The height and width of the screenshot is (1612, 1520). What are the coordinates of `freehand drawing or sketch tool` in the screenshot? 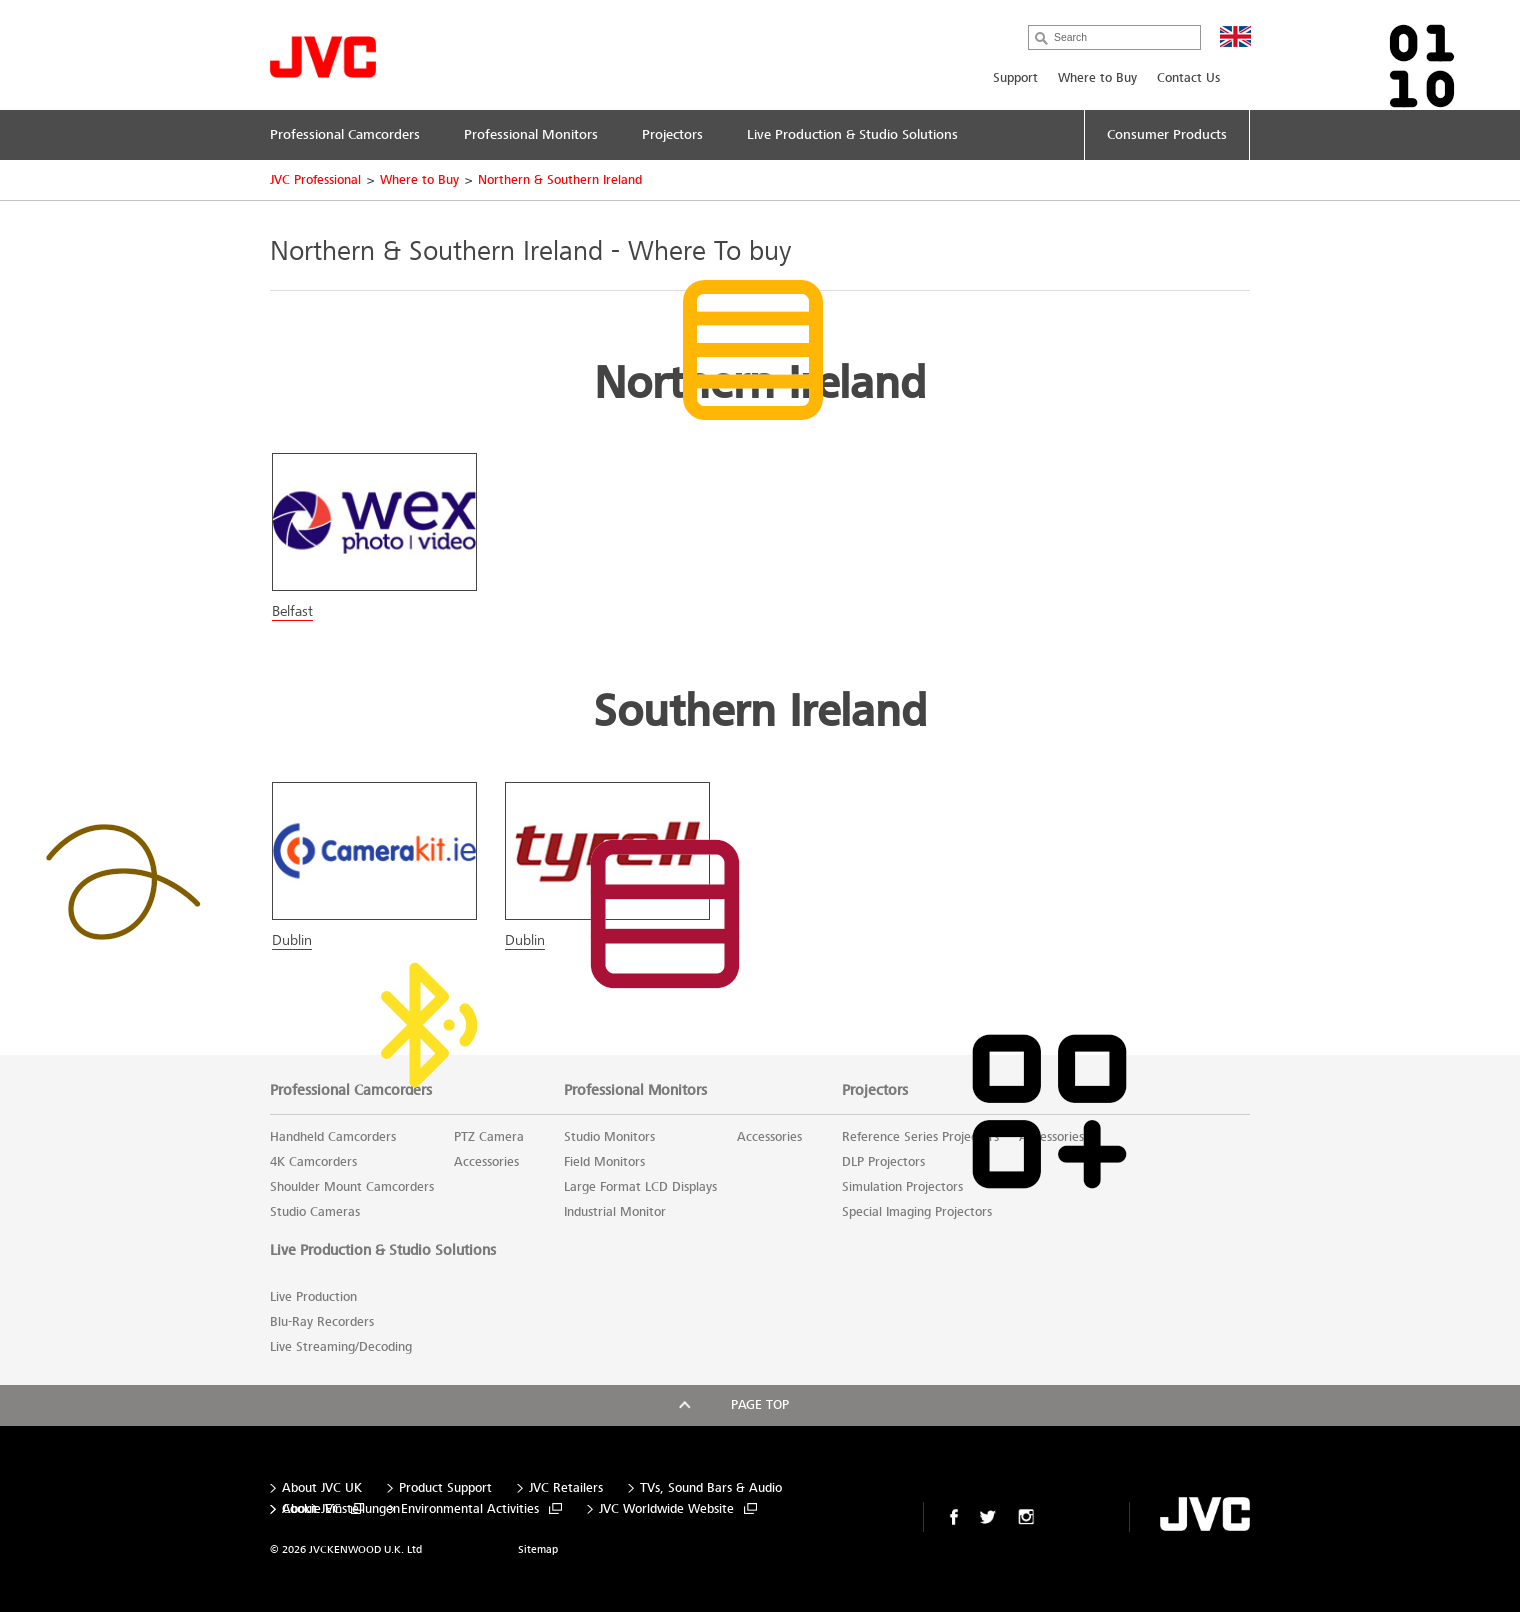 It's located at (115, 882).